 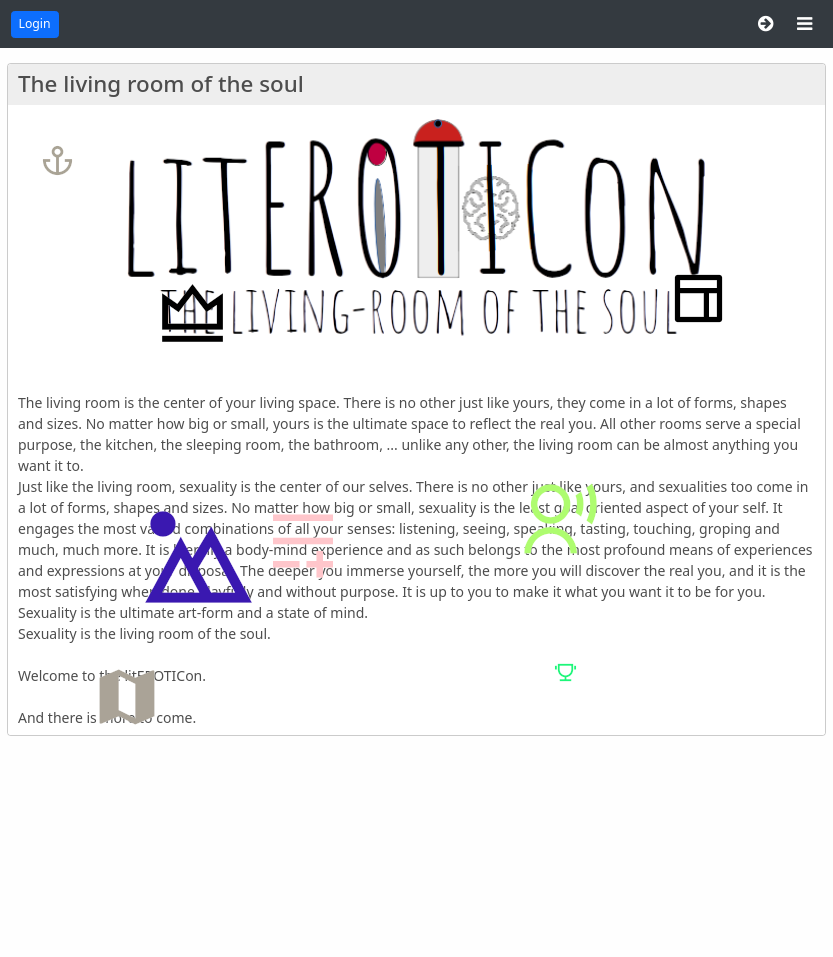 I want to click on add a new menu item, so click(x=303, y=541).